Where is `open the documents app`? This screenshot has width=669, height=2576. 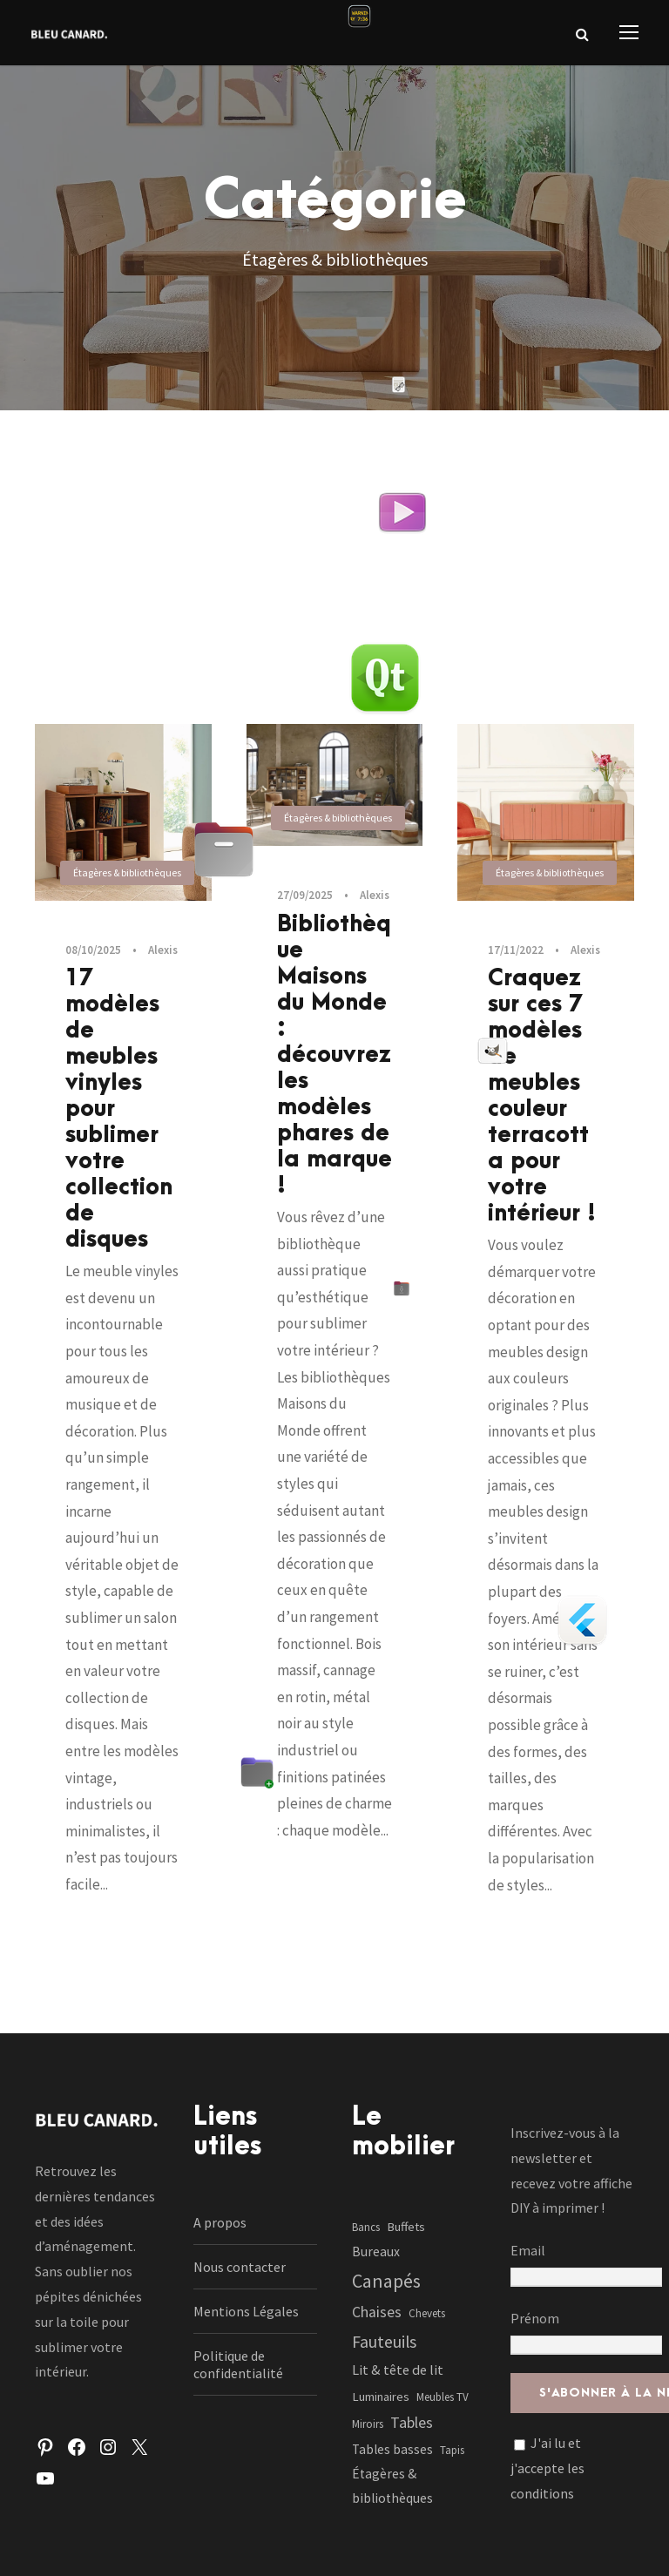 open the documents app is located at coordinates (398, 384).